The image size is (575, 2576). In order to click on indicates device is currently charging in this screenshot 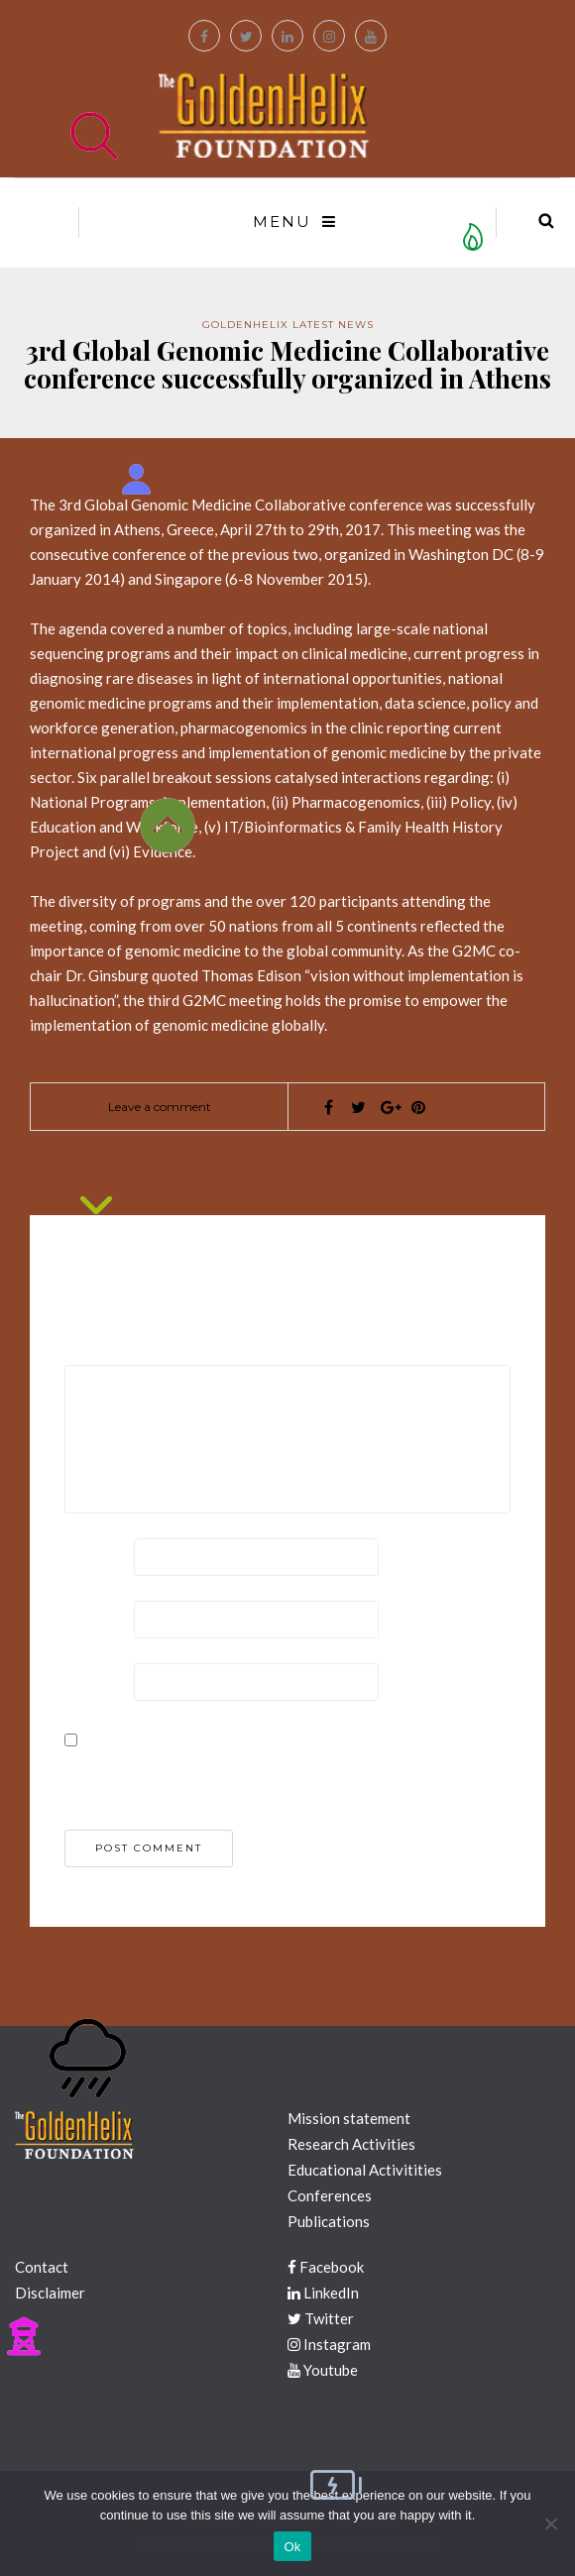, I will do `click(335, 2485)`.